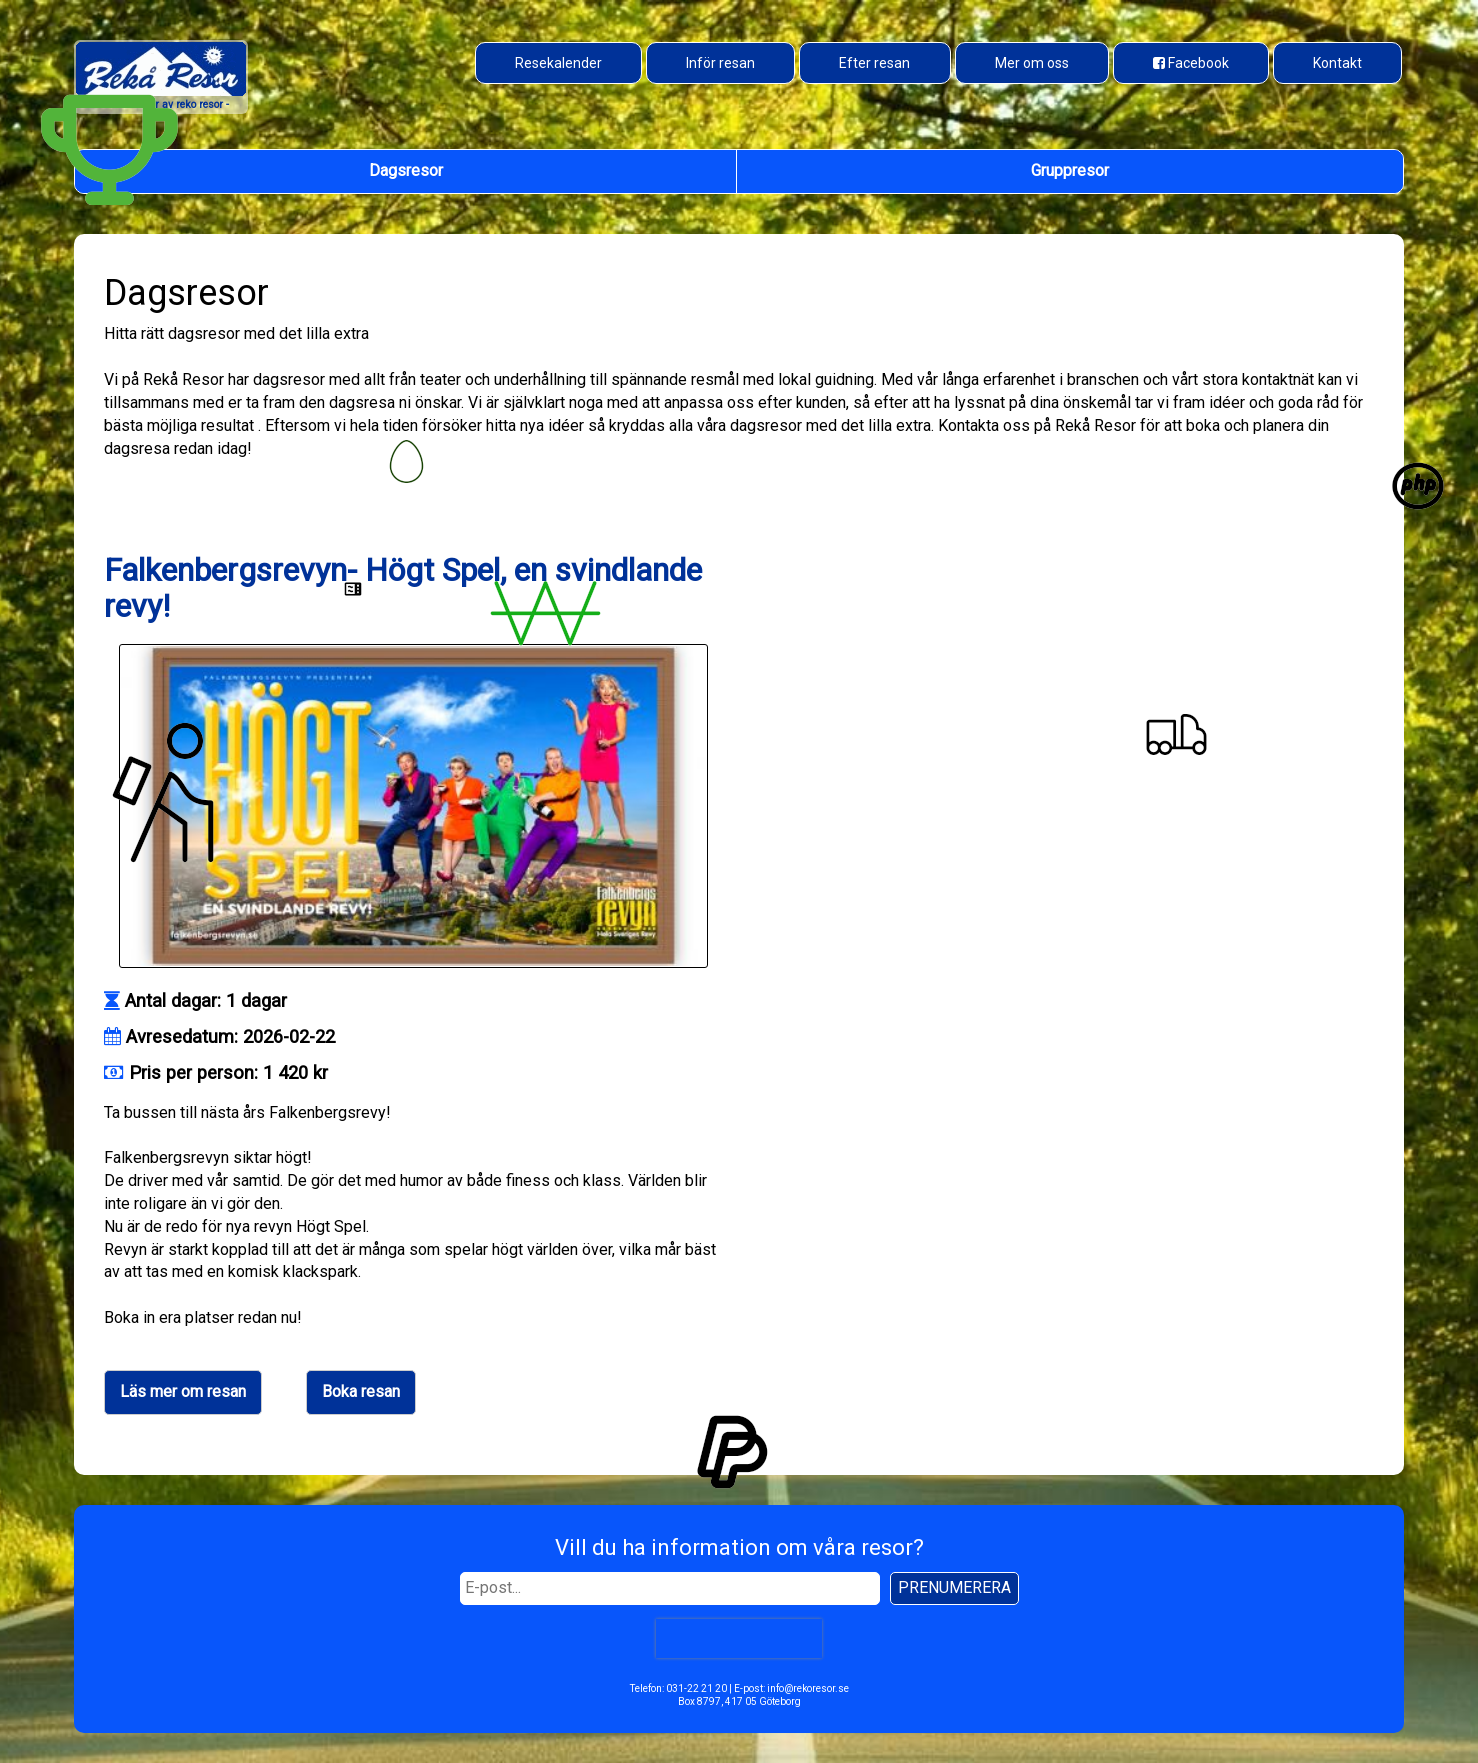  What do you see at coordinates (545, 609) in the screenshot?
I see `indicates south korean won currency` at bounding box center [545, 609].